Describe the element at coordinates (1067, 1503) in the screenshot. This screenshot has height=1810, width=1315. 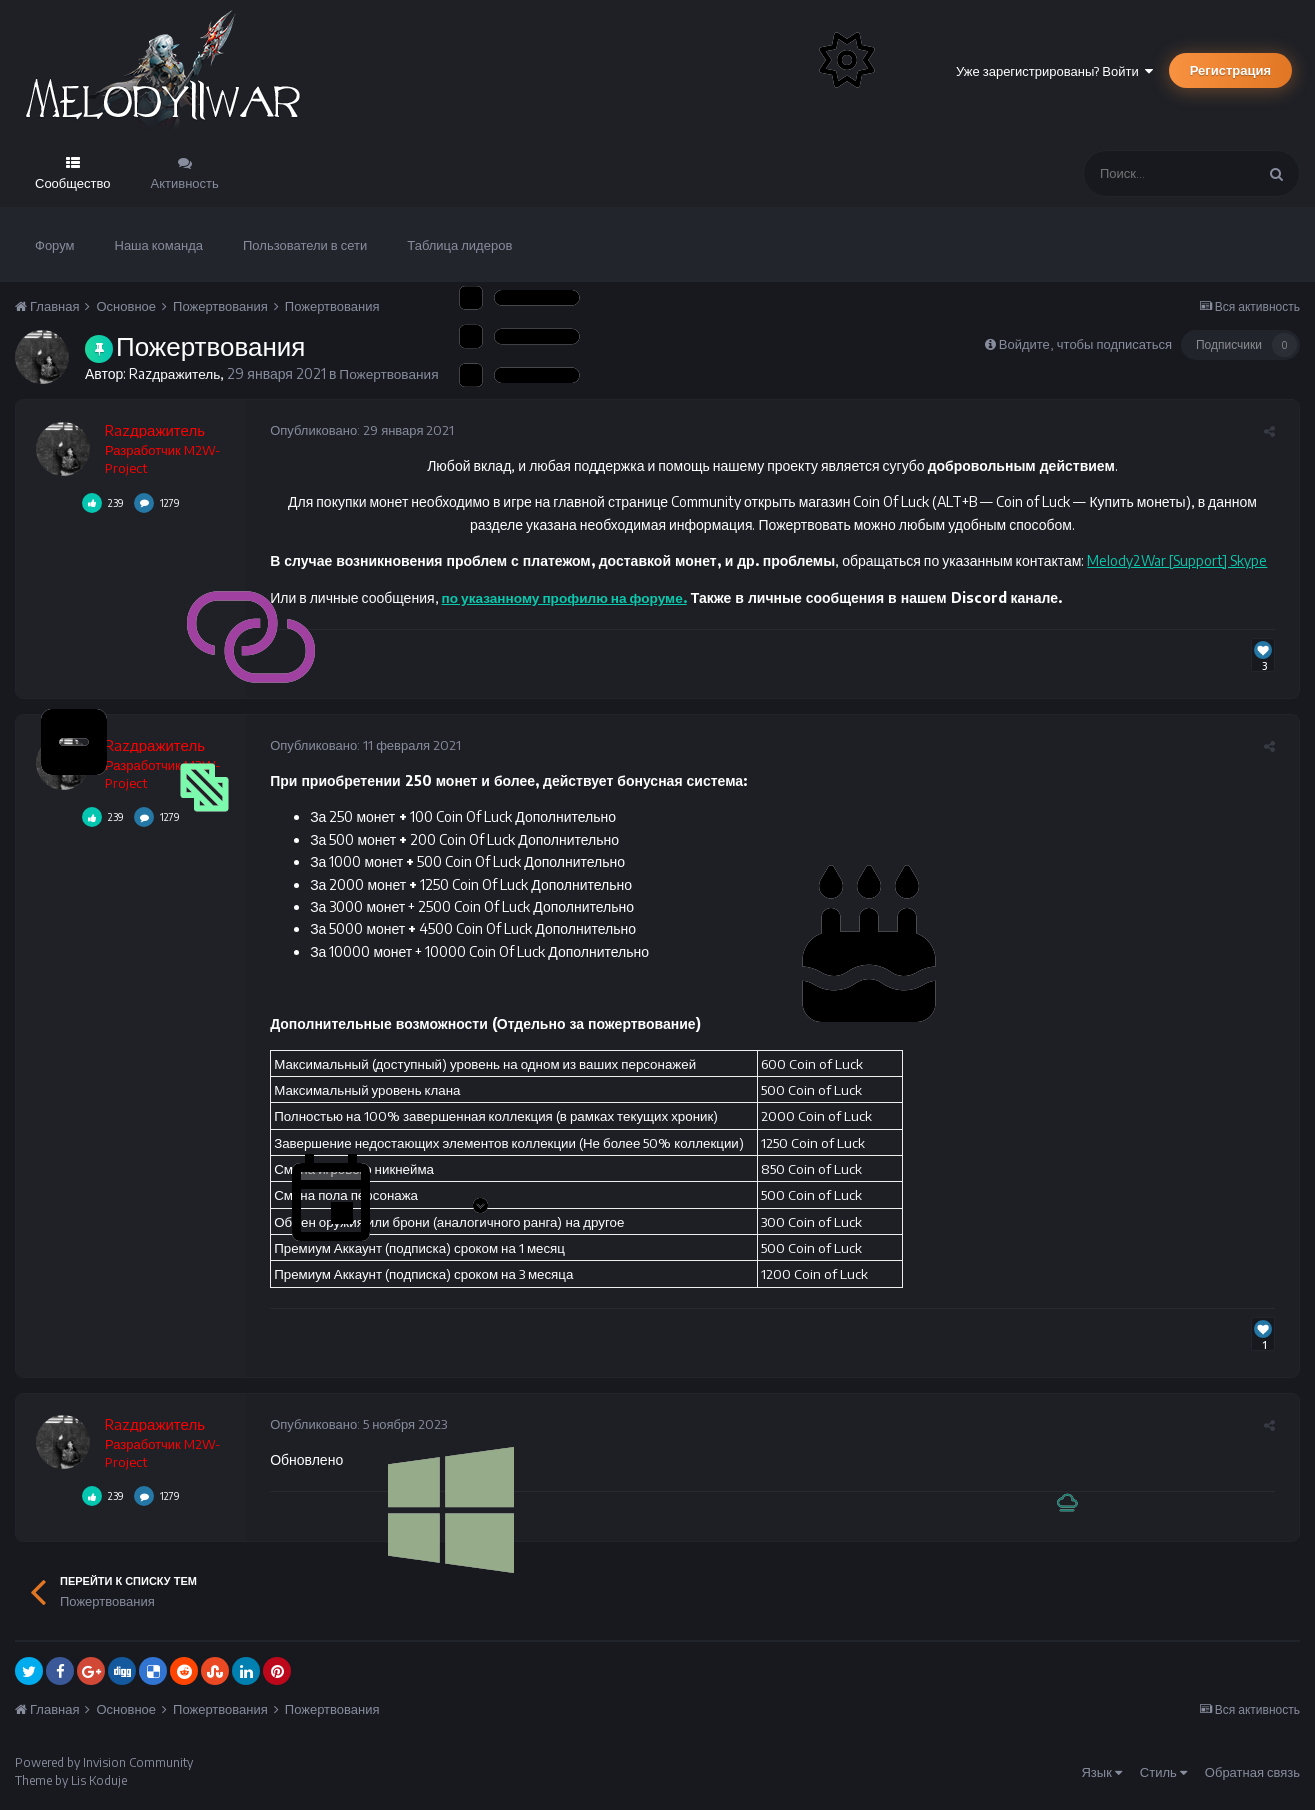
I see `indicates foggy weather conditions` at that location.